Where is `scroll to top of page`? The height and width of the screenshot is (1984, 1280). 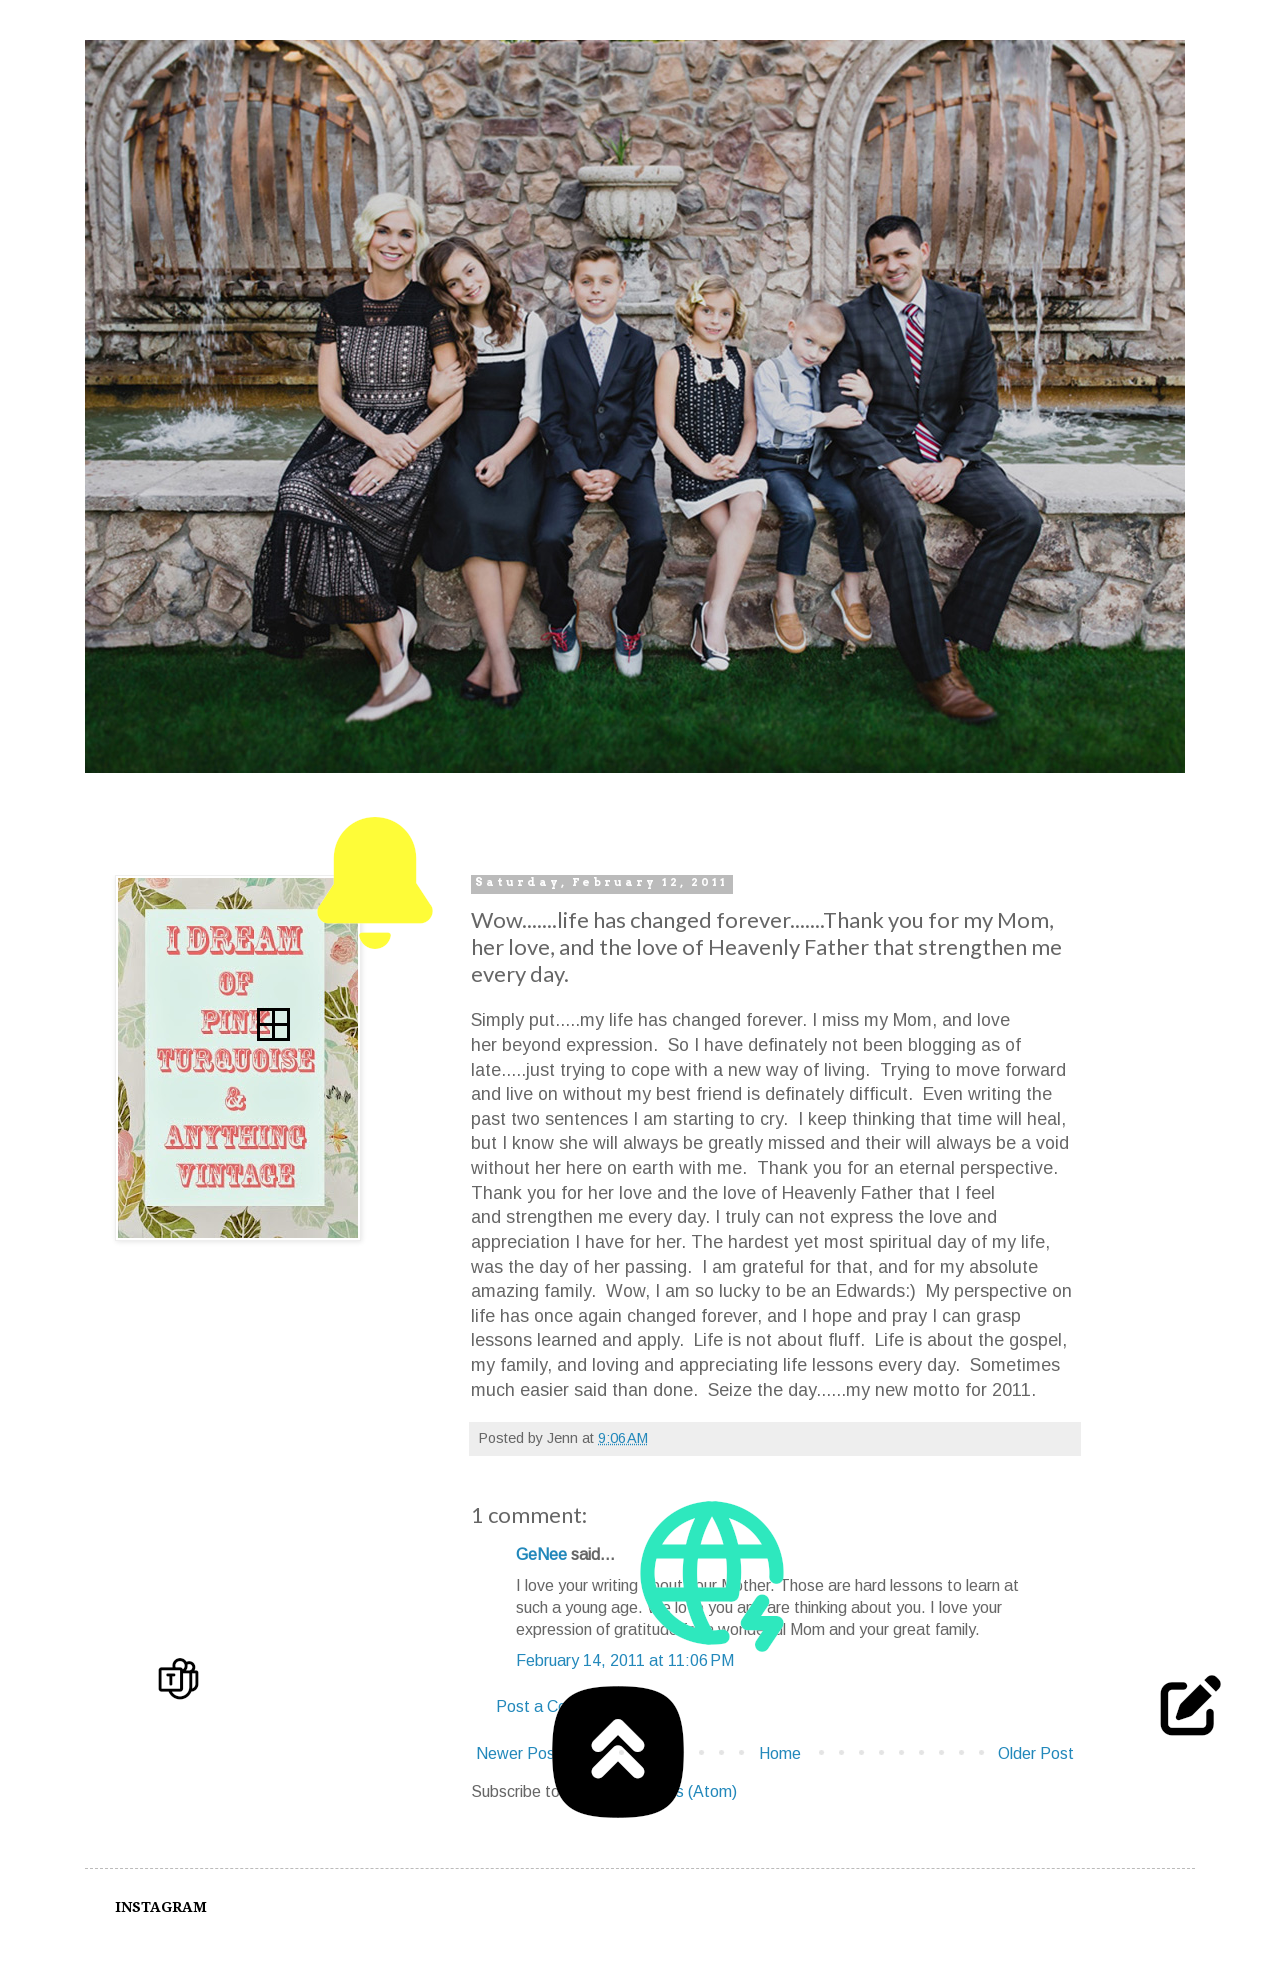
scroll to top of page is located at coordinates (618, 1752).